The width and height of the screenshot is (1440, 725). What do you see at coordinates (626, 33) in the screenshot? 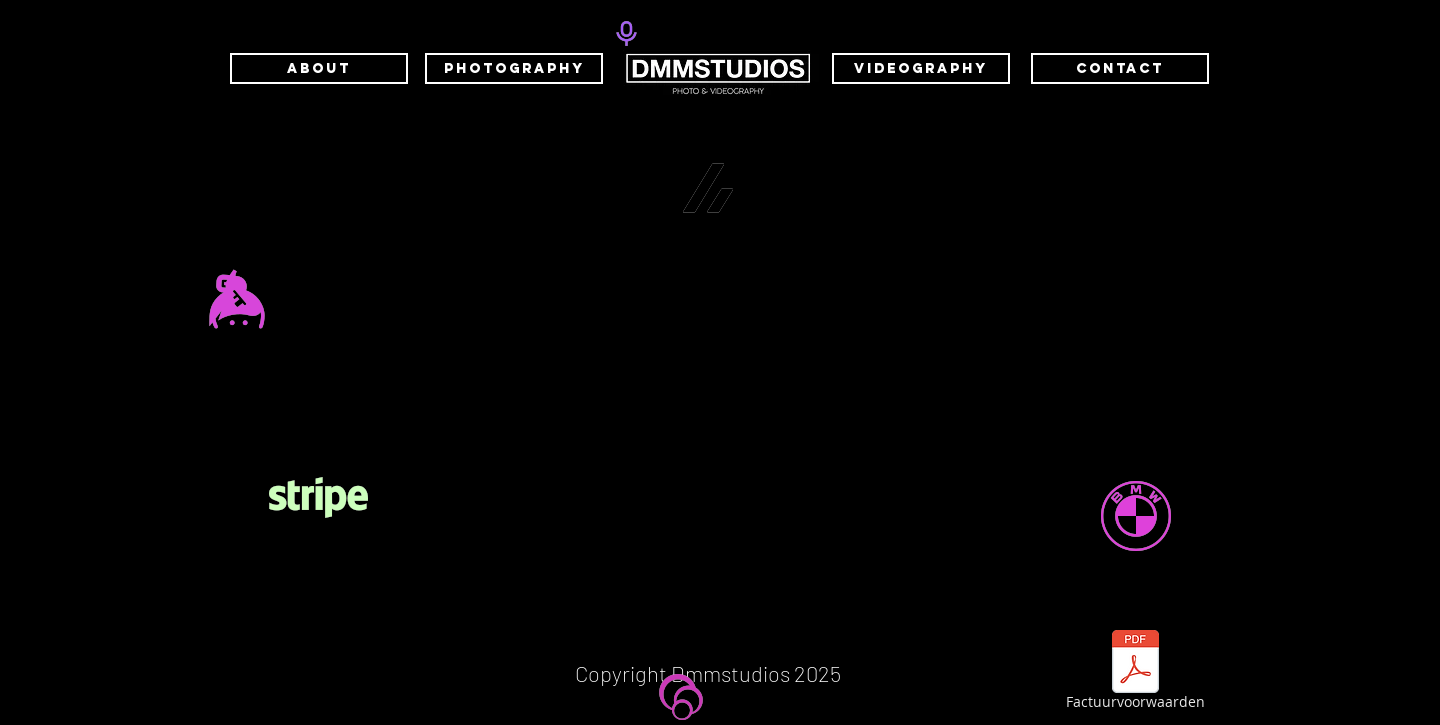
I see `tap to start voice recording` at bounding box center [626, 33].